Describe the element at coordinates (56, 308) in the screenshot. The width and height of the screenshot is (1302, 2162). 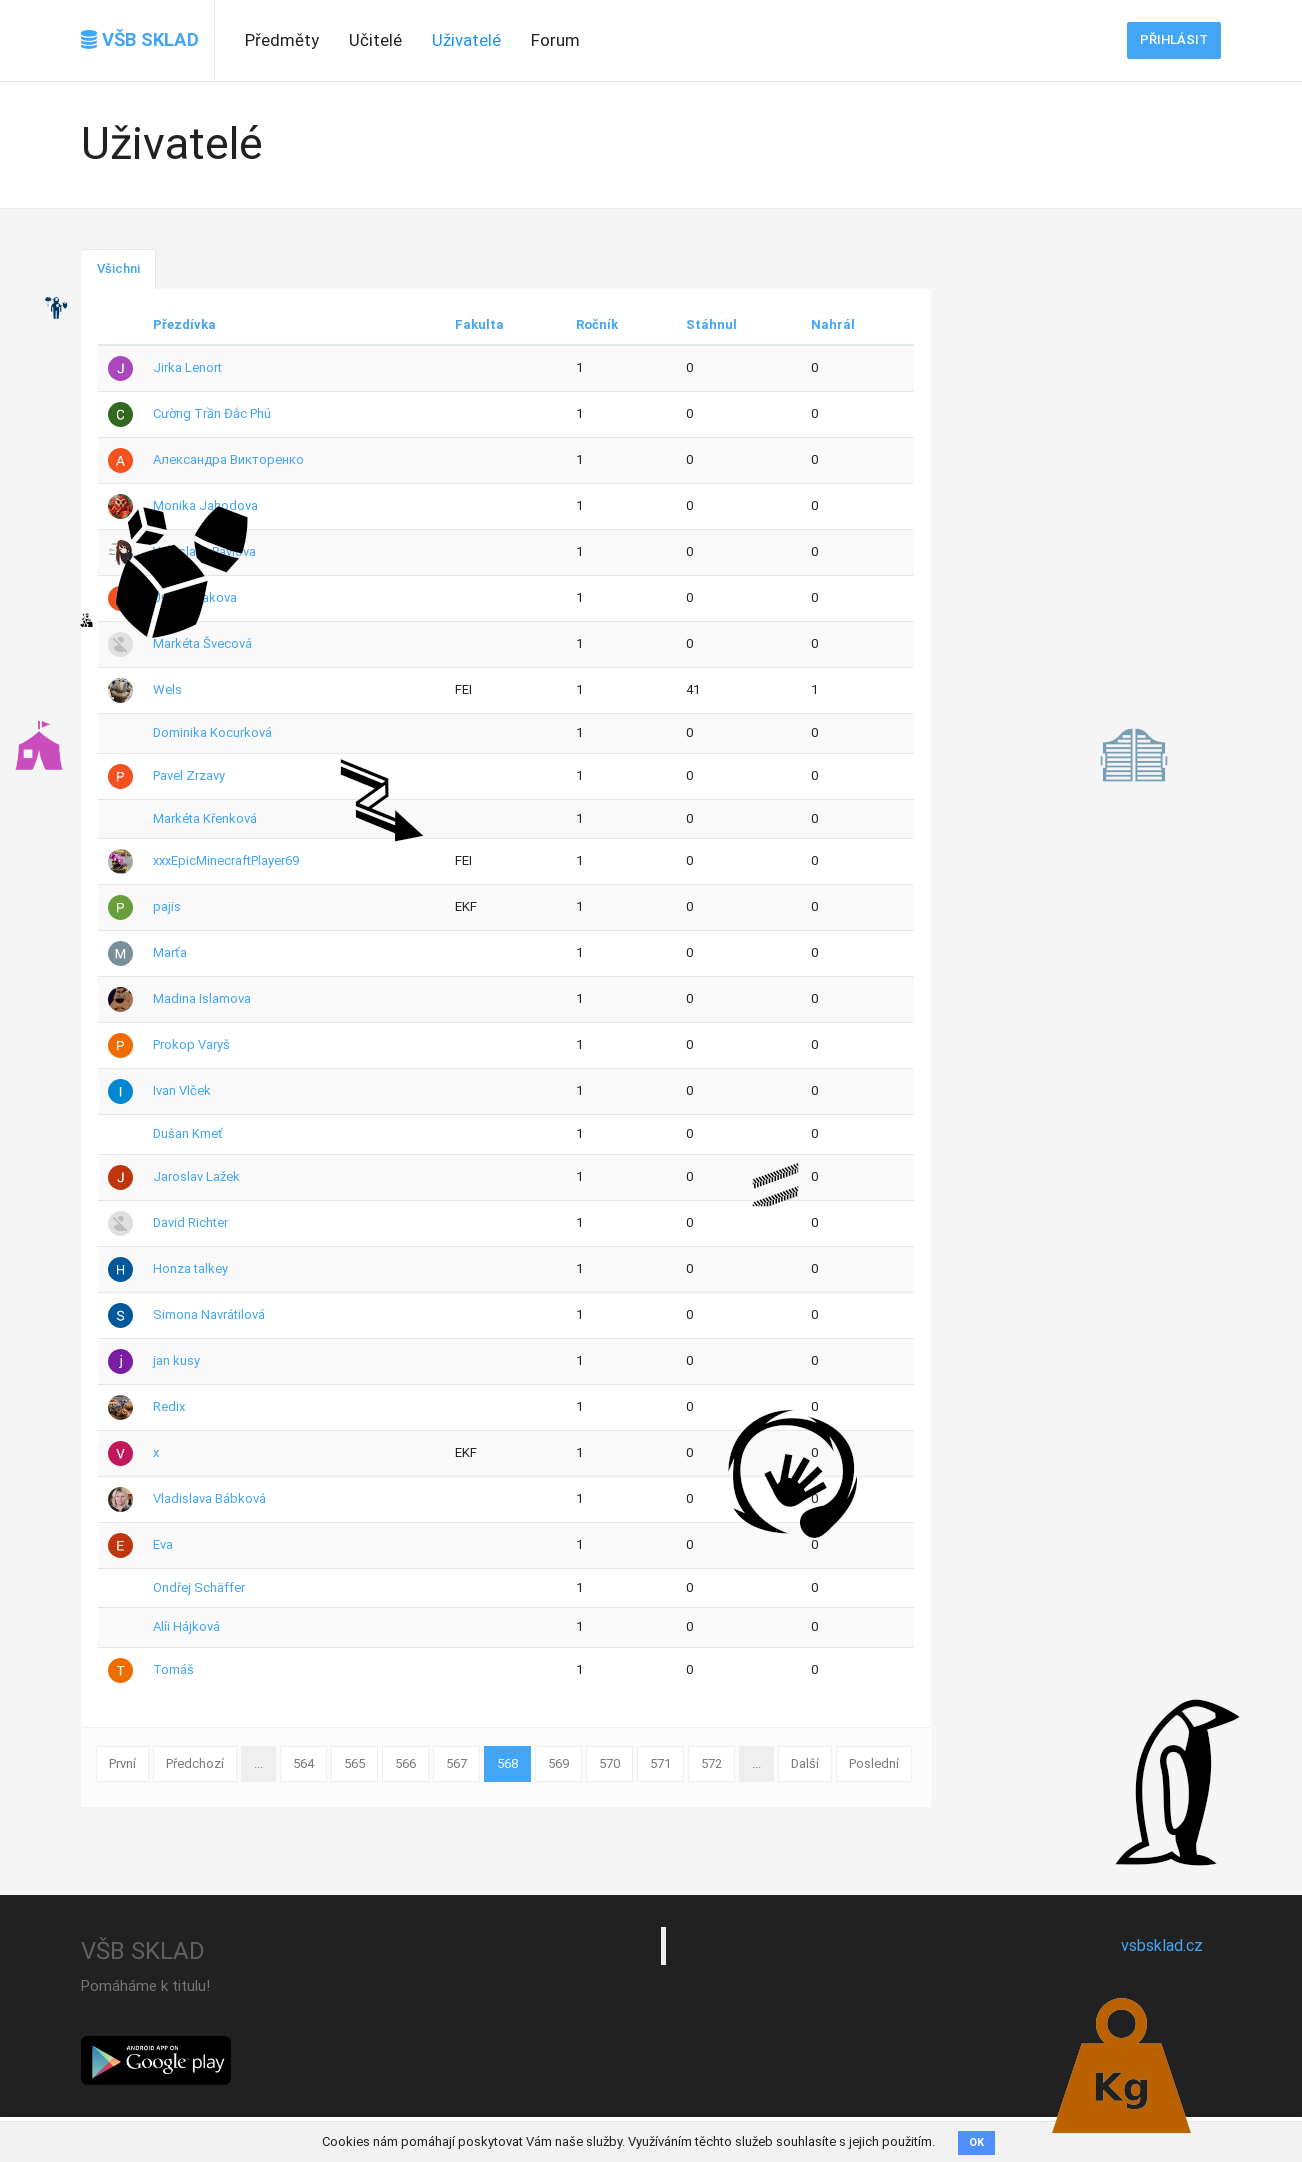
I see `view body anatomy or organ systems` at that location.